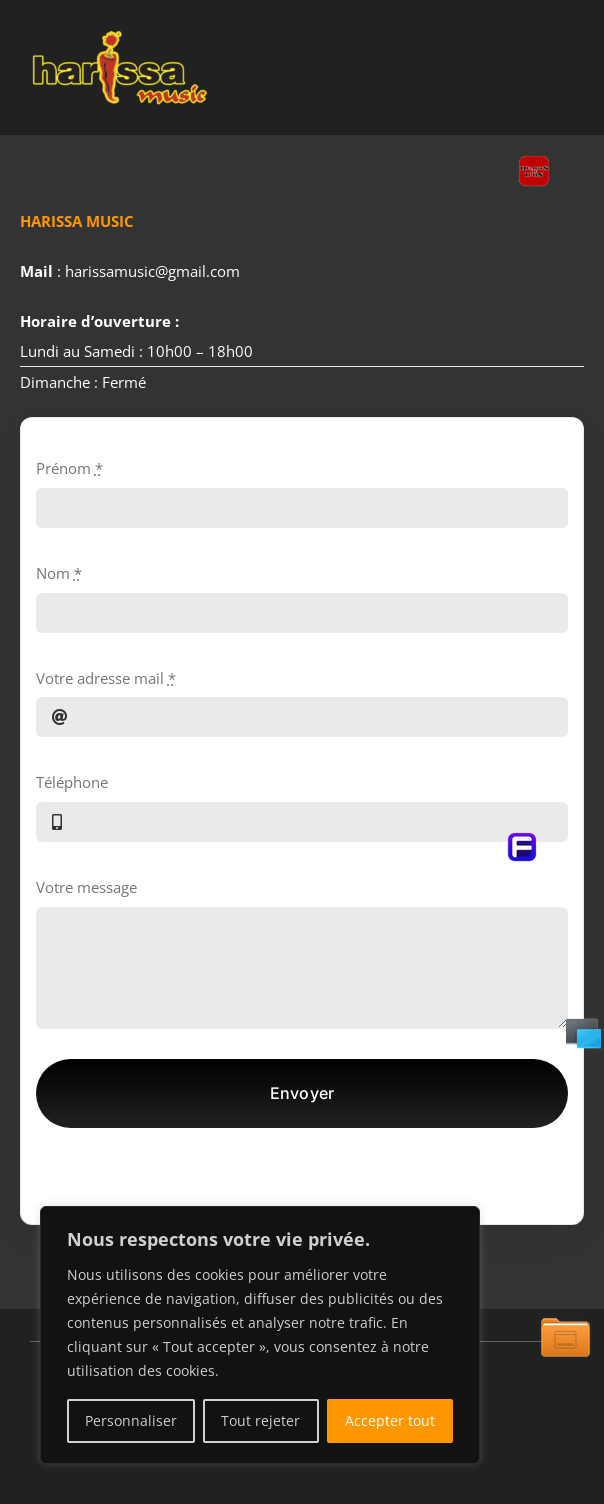 The width and height of the screenshot is (604, 1504). I want to click on launch Hearts of Iron game, so click(534, 171).